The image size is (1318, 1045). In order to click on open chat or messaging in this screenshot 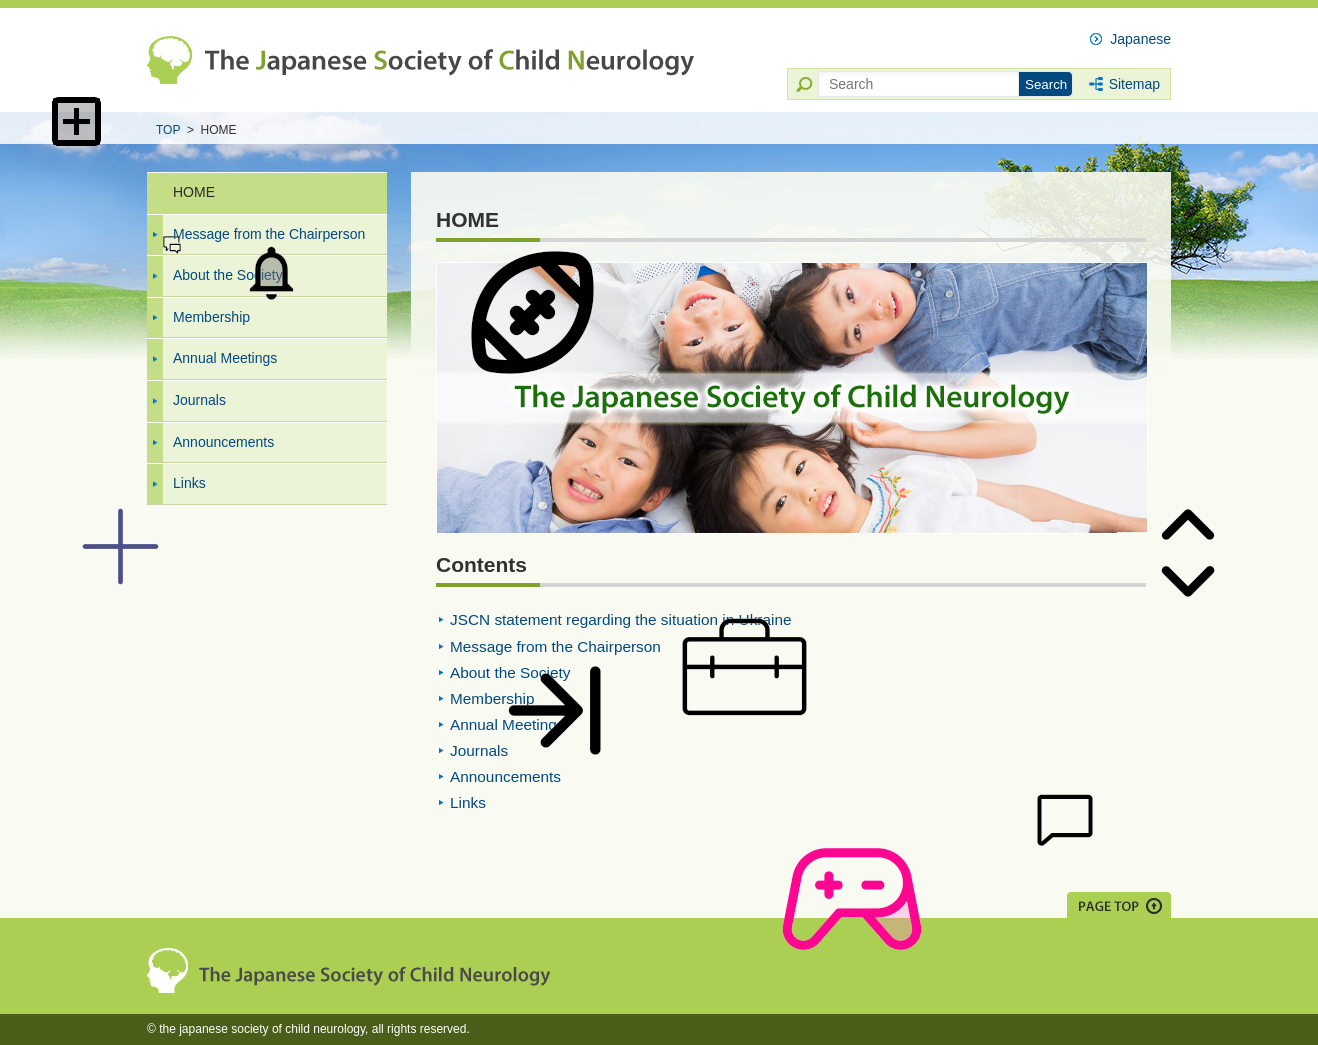, I will do `click(1065, 816)`.